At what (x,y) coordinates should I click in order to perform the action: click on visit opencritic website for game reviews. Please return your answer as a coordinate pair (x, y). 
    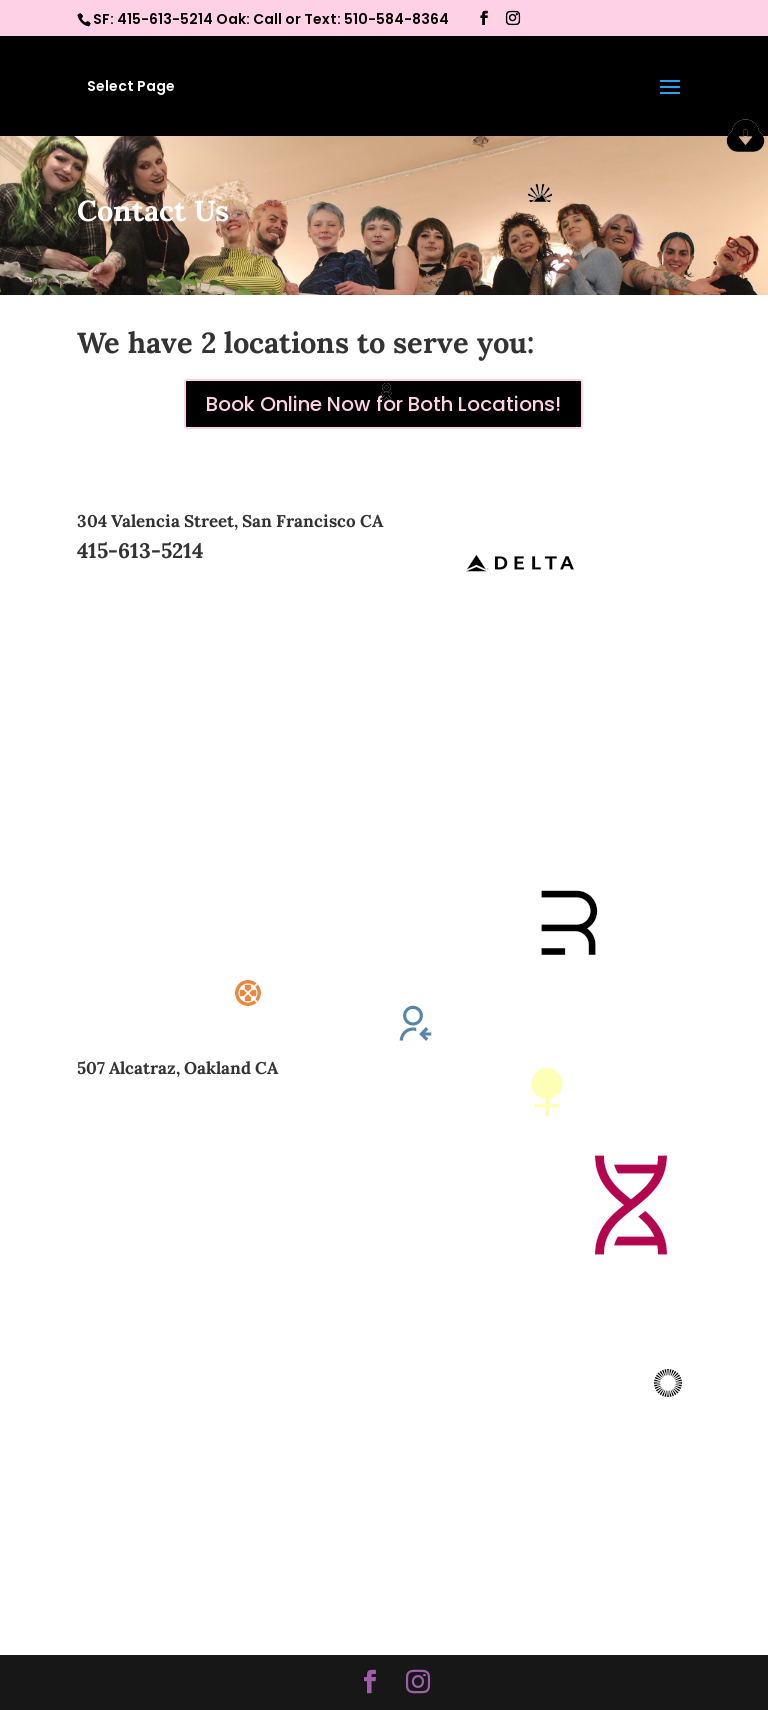
    Looking at the image, I should click on (248, 993).